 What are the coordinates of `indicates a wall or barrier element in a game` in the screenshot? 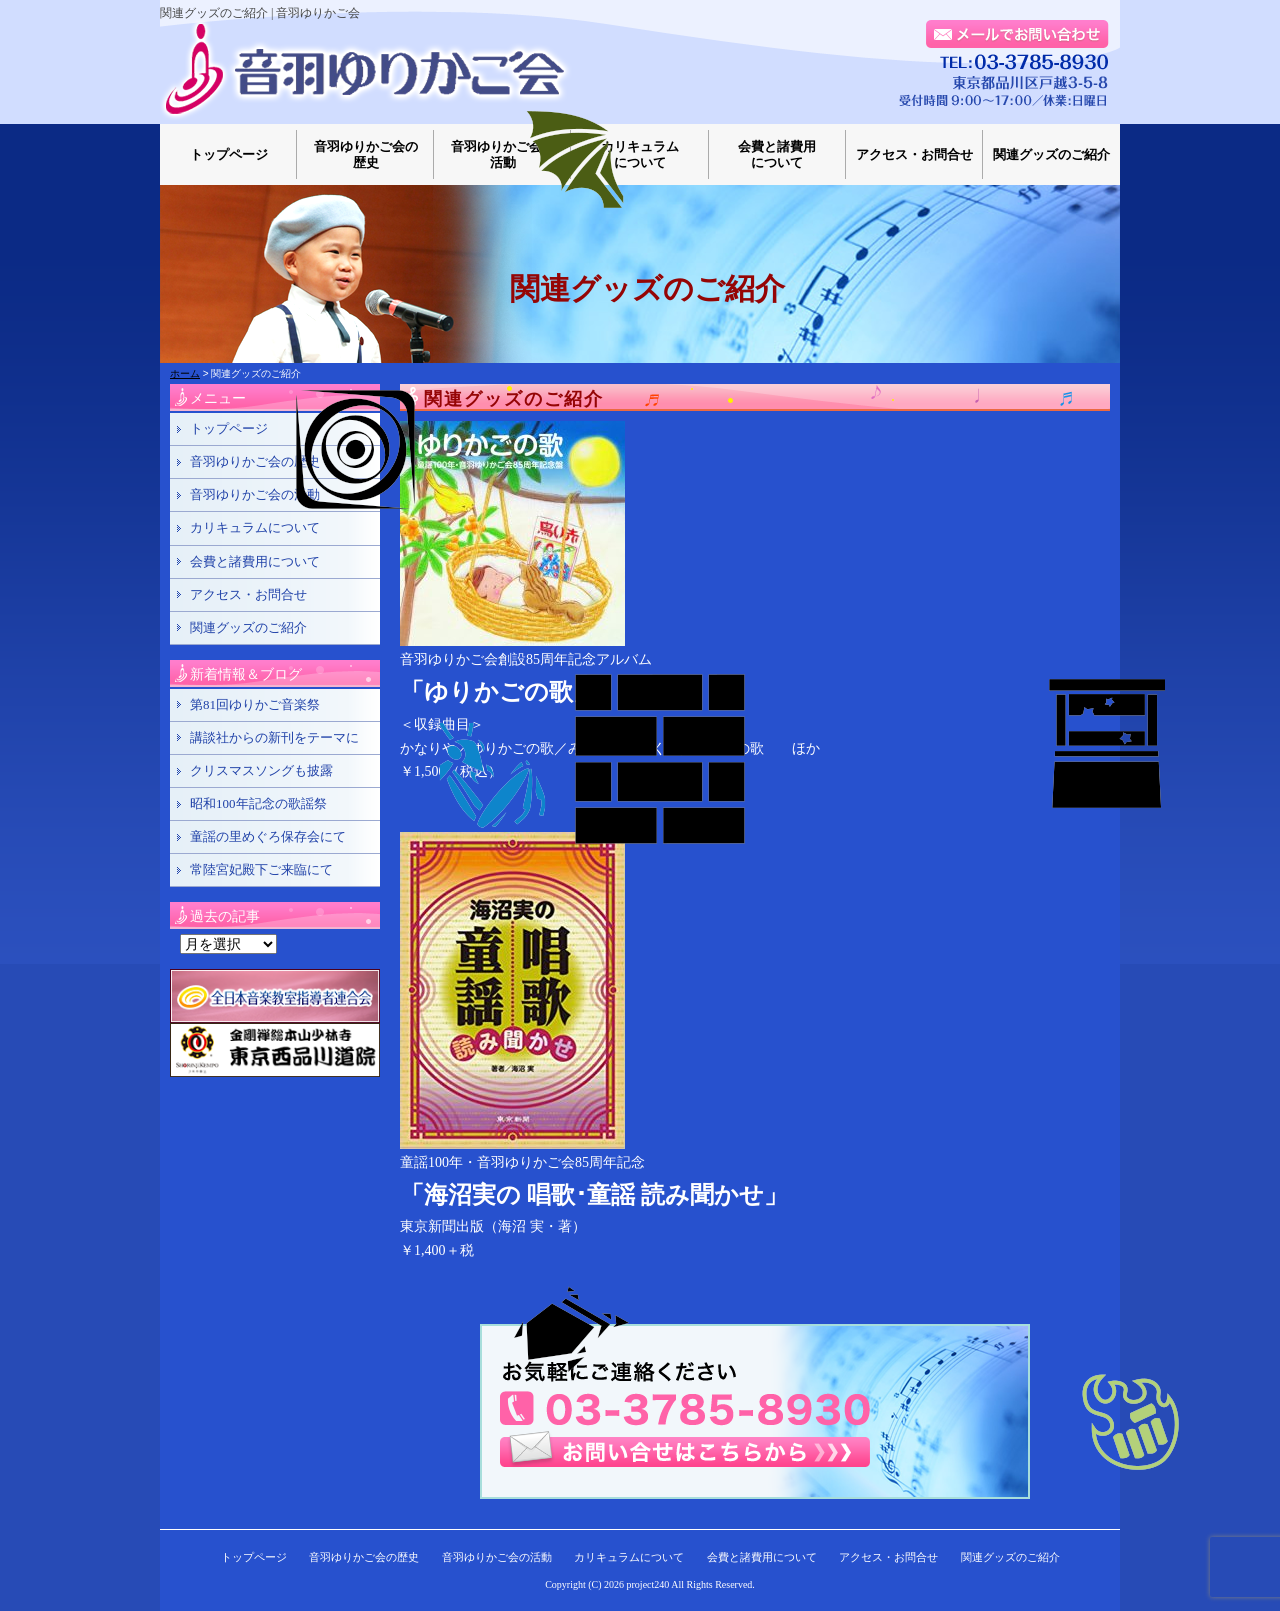 It's located at (660, 759).